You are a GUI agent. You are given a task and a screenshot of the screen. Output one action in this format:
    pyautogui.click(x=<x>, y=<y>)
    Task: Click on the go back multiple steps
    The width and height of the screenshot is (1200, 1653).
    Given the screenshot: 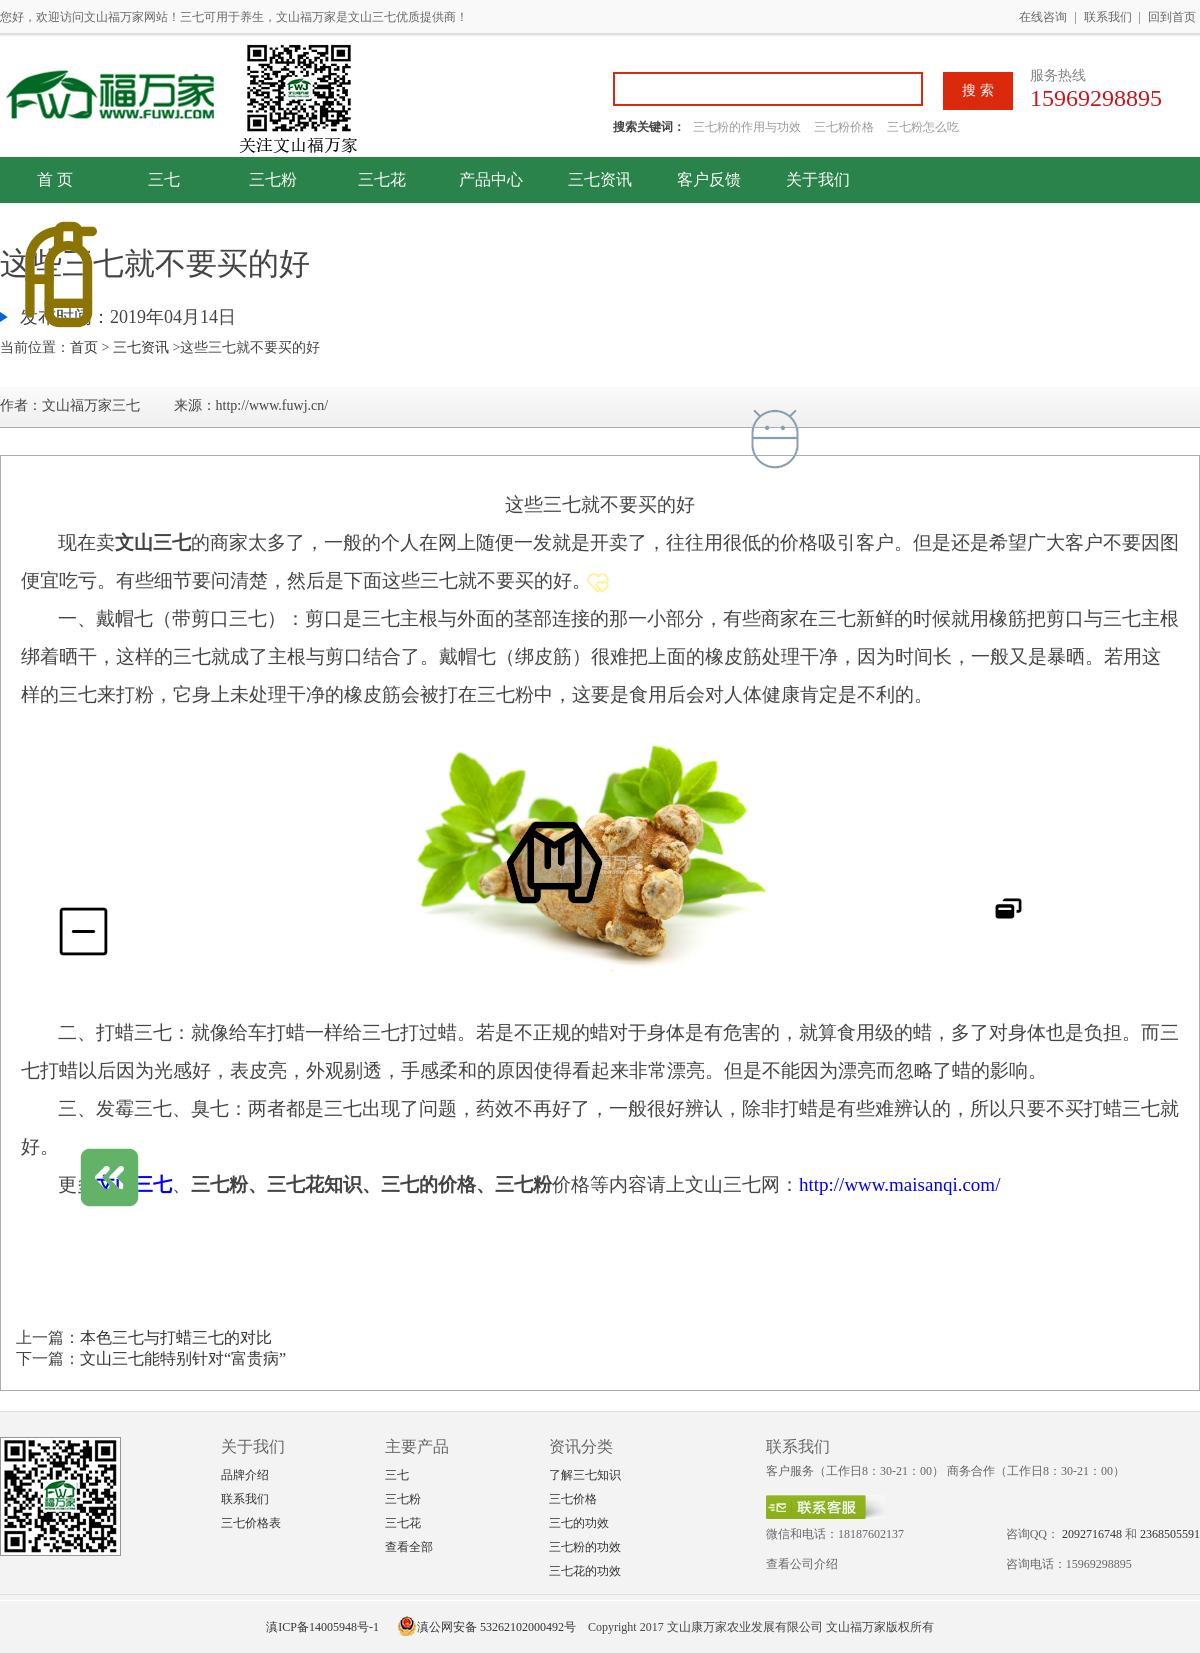 What is the action you would take?
    pyautogui.click(x=109, y=1177)
    